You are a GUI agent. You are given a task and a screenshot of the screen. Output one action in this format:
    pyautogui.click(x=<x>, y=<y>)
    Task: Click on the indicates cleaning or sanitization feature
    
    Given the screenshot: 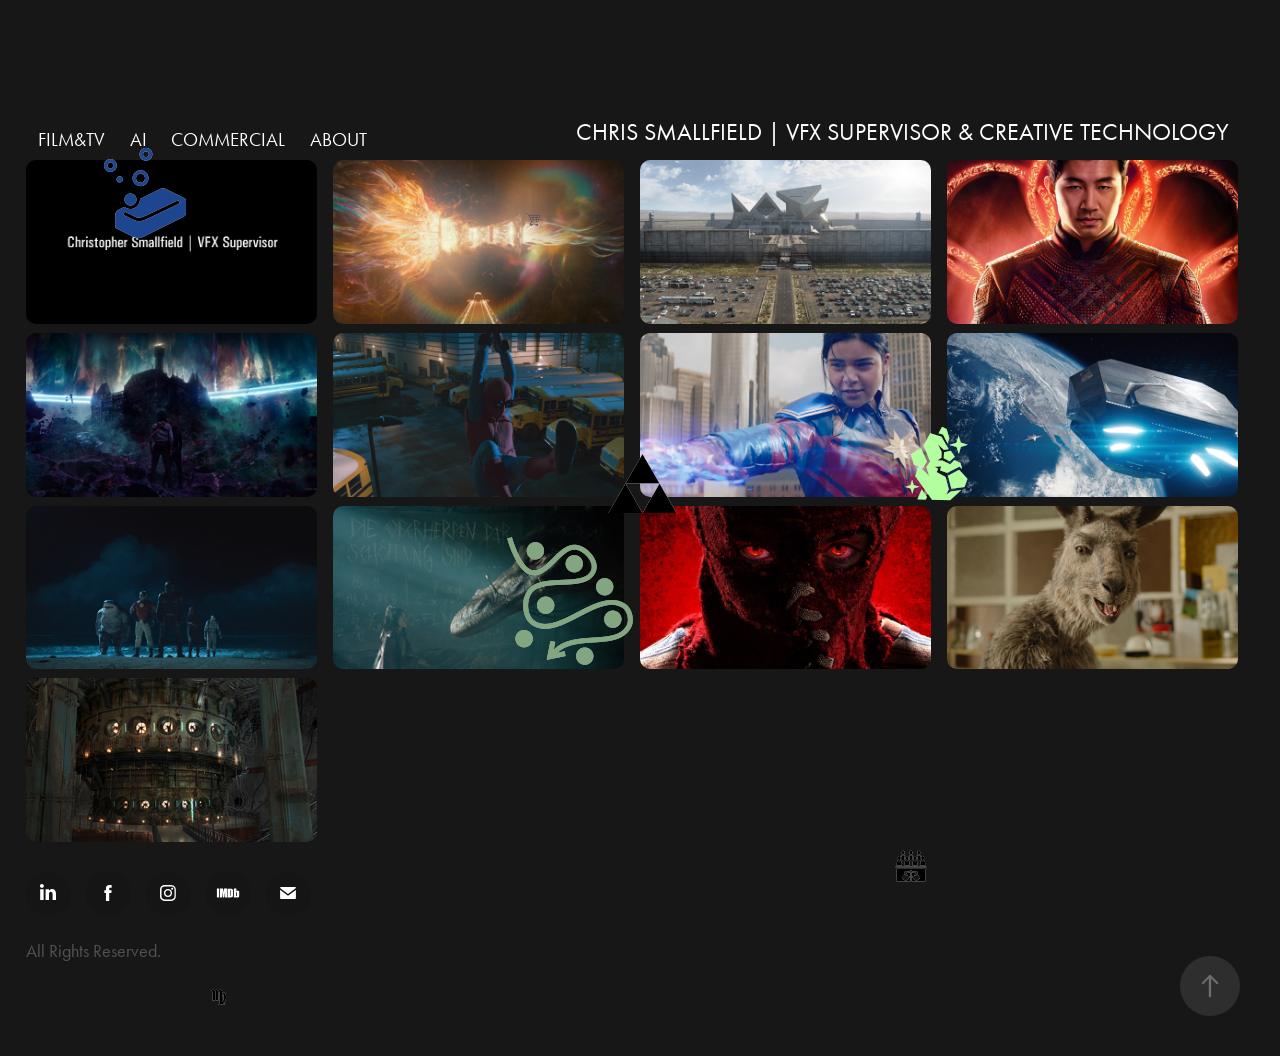 What is the action you would take?
    pyautogui.click(x=147, y=194)
    